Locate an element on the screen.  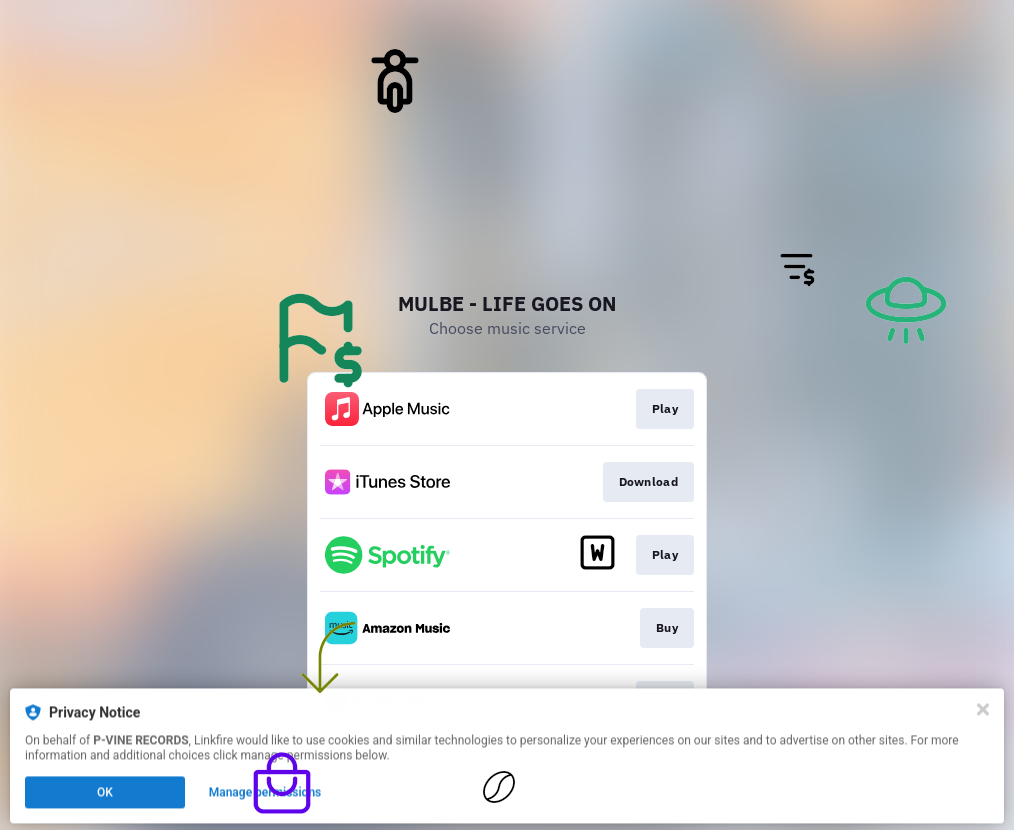
browse coffee-related content or settings is located at coordinates (499, 787).